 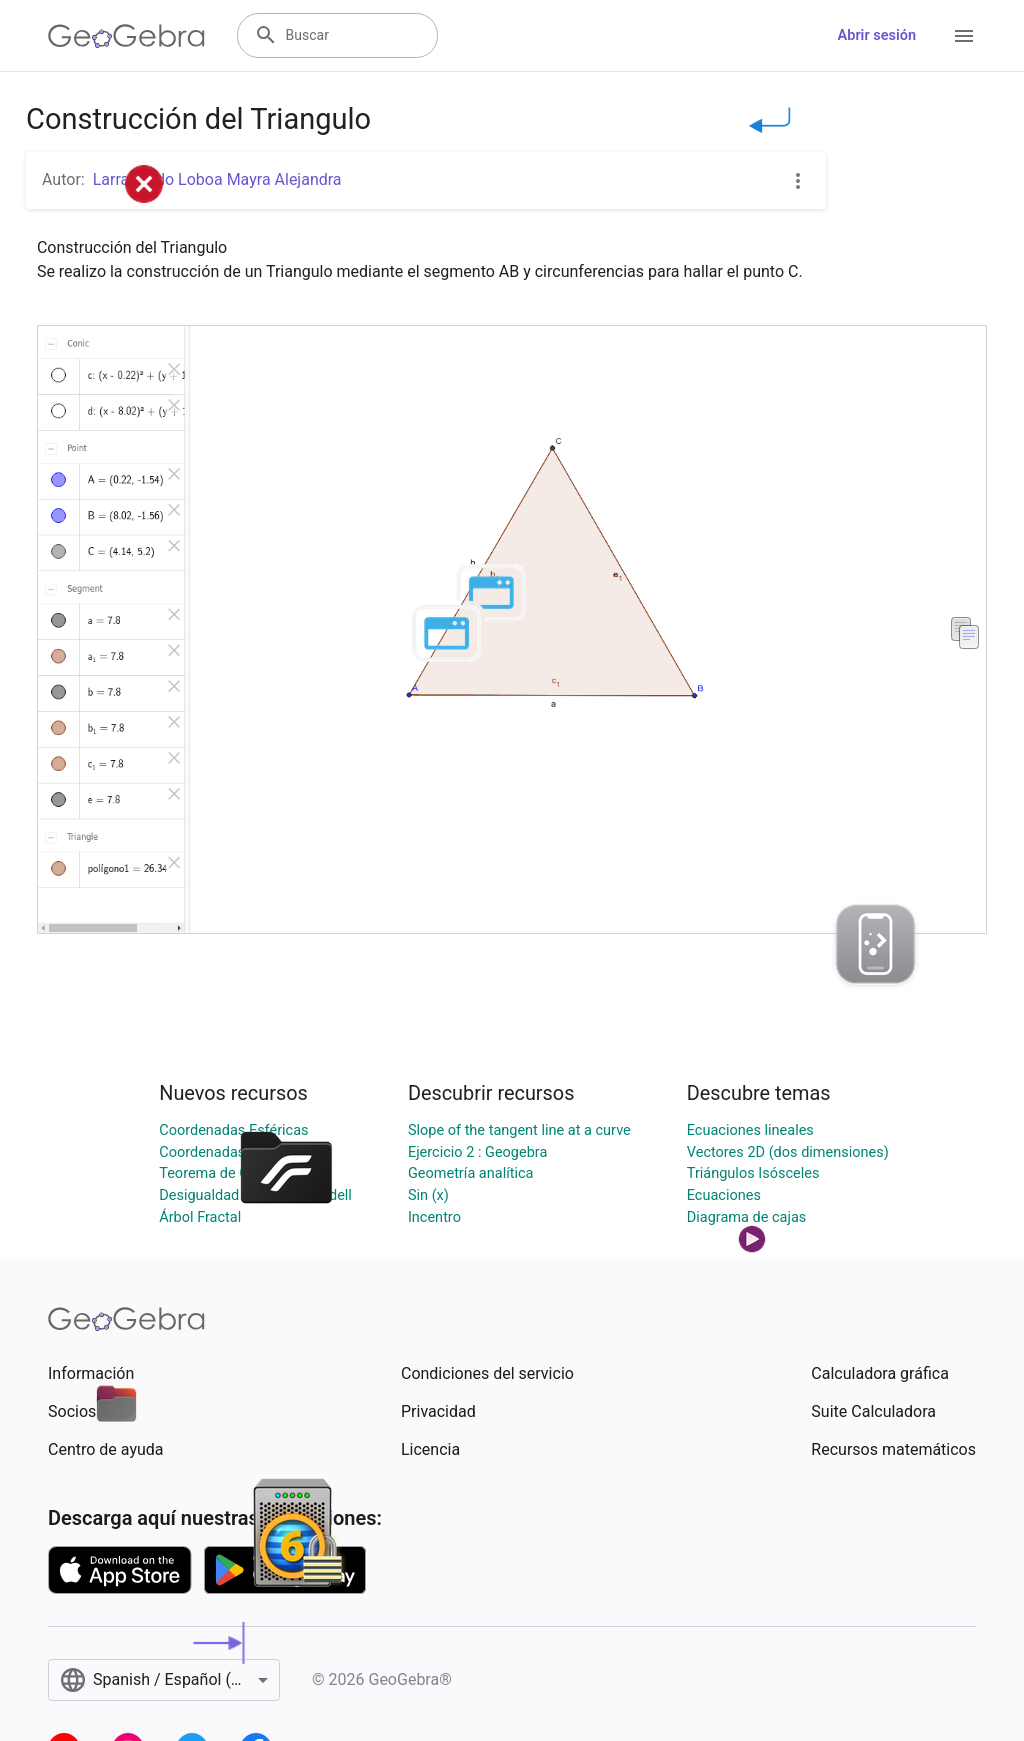 I want to click on indicates video content or media files, so click(x=752, y=1239).